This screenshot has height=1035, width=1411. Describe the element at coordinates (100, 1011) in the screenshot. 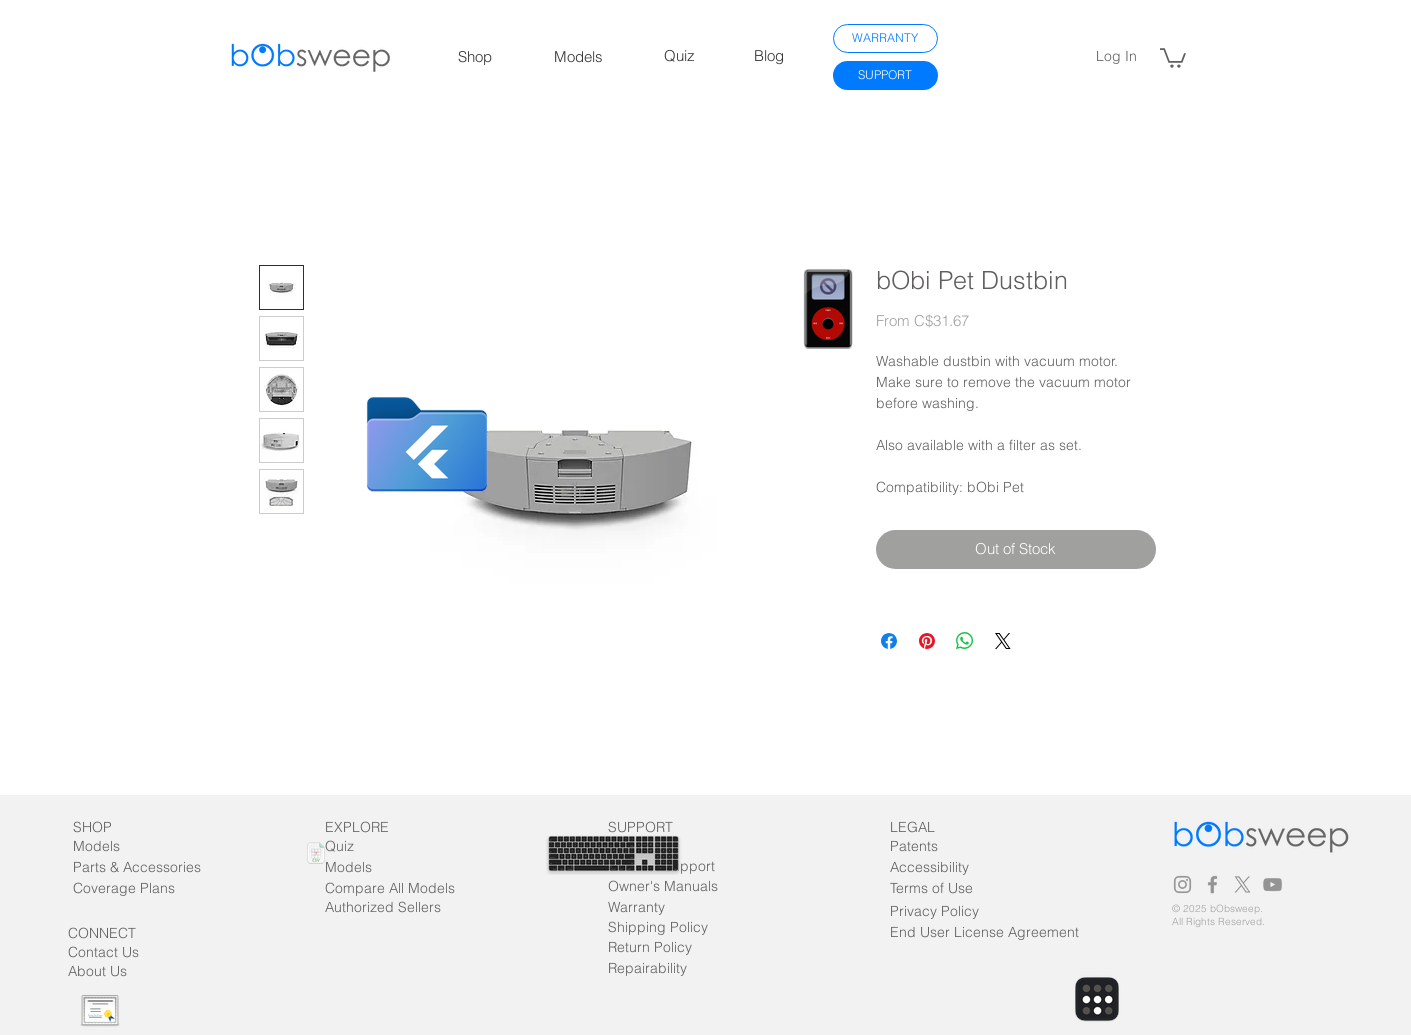

I see `indicates a certificate or credential file` at that location.